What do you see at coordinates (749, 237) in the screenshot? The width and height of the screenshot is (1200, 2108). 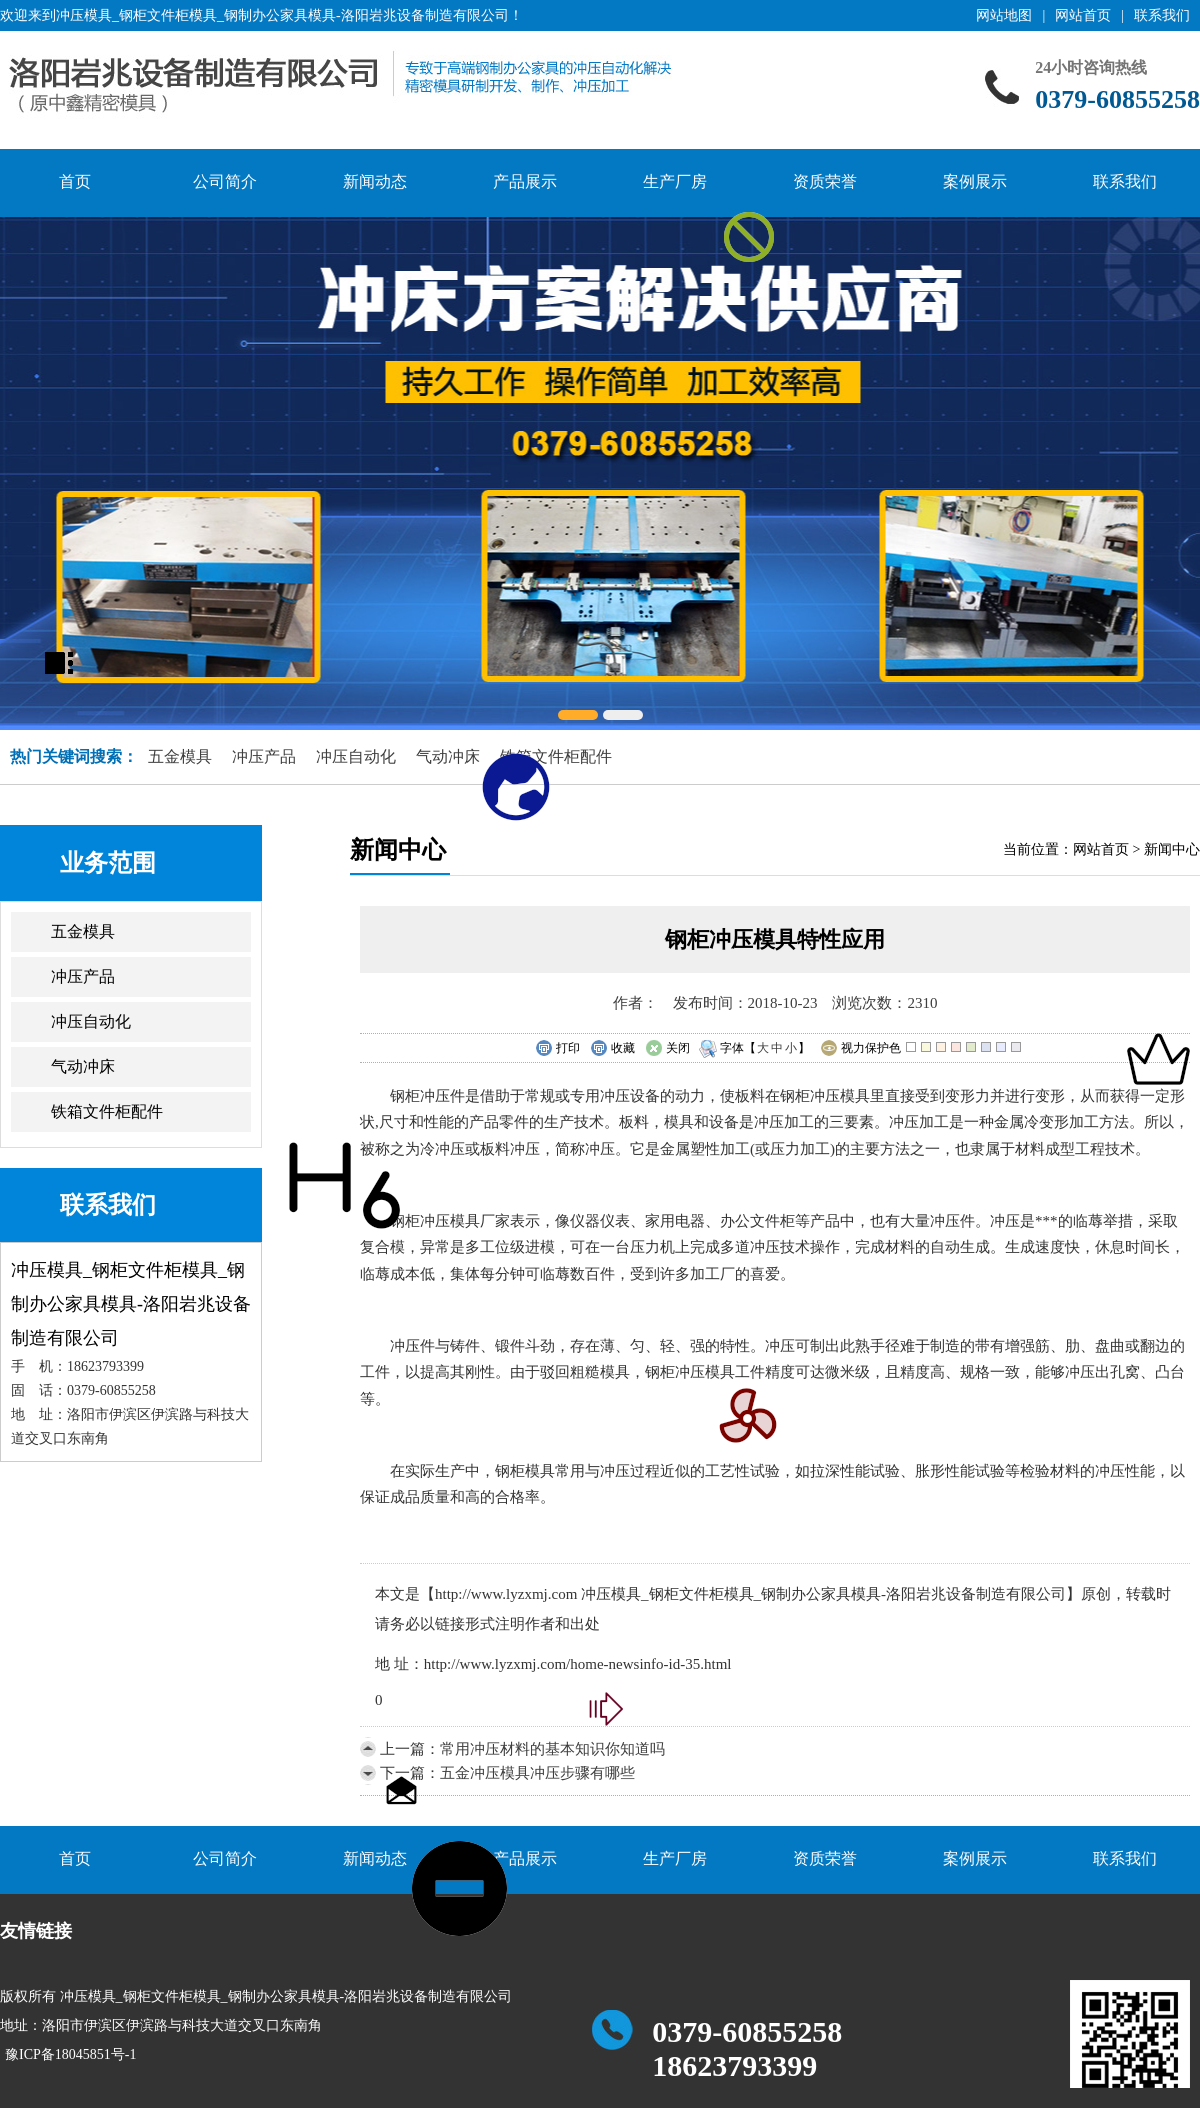 I see `indicates blocked or prohibited content` at bounding box center [749, 237].